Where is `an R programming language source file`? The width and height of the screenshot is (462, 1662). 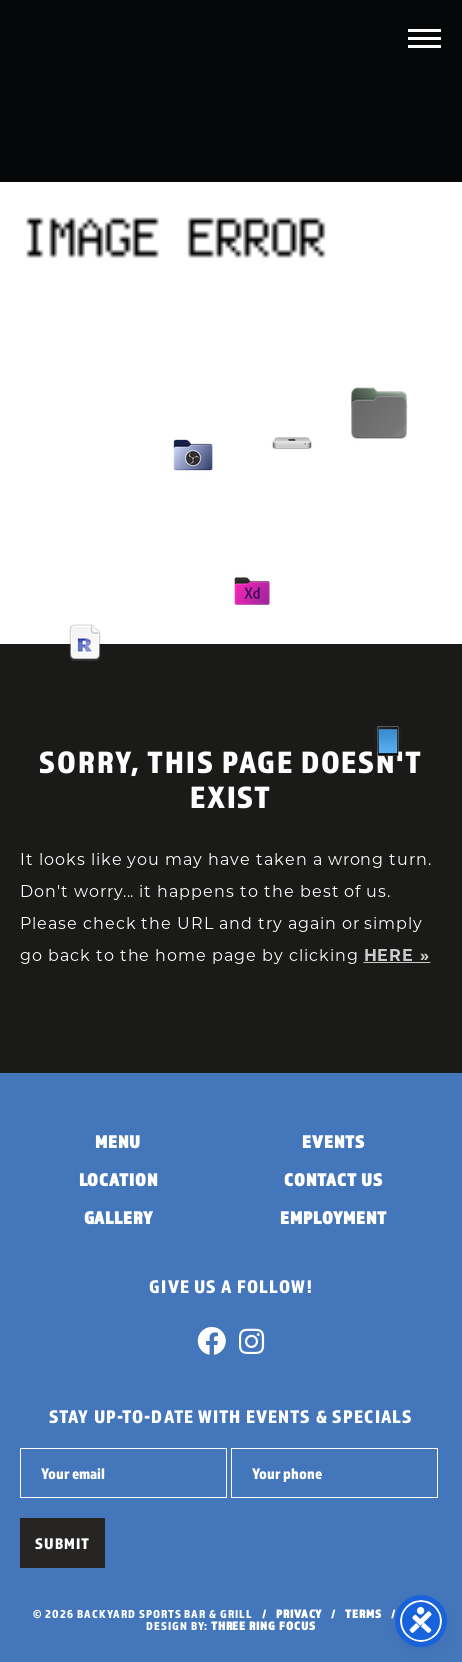
an R programming language source file is located at coordinates (85, 642).